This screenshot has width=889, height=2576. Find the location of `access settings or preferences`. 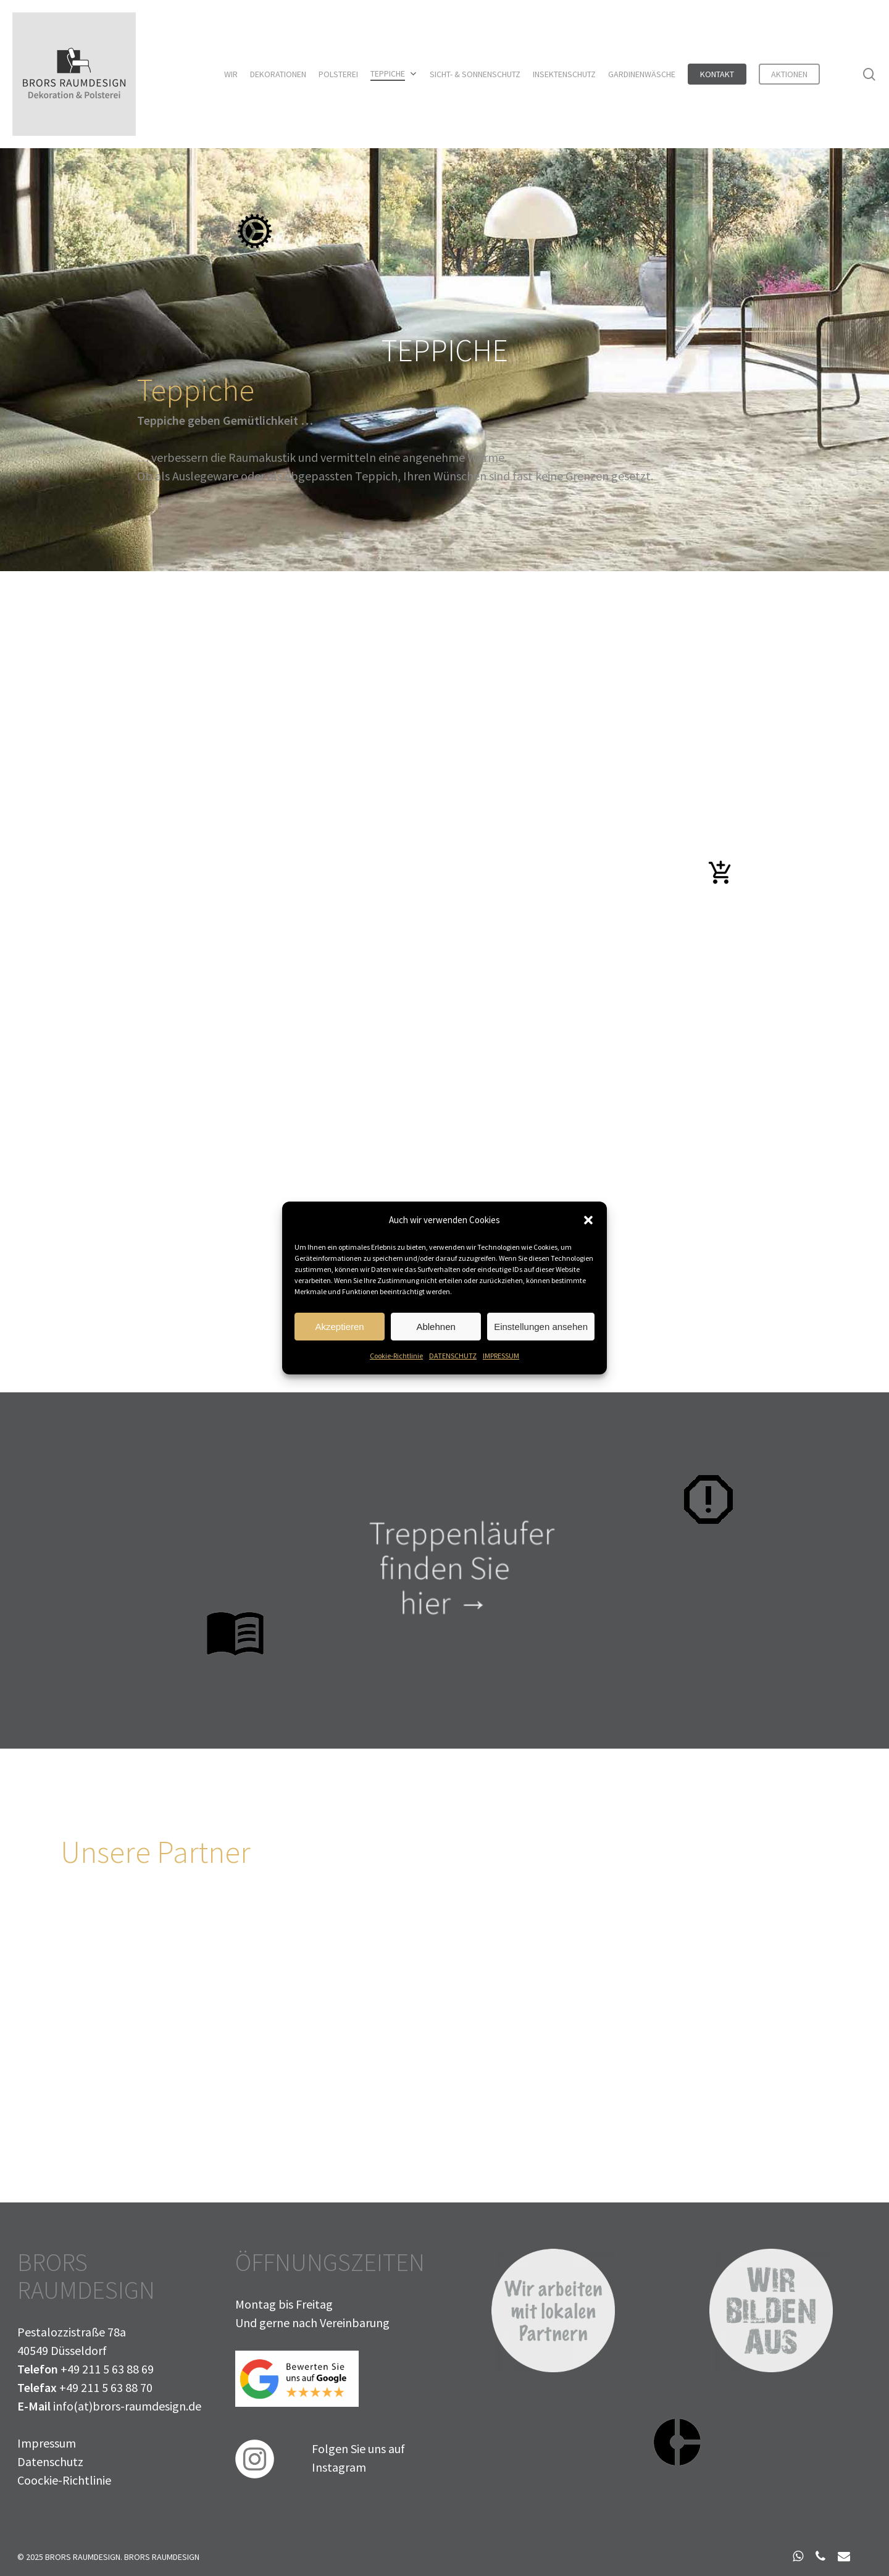

access settings or preferences is located at coordinates (254, 231).